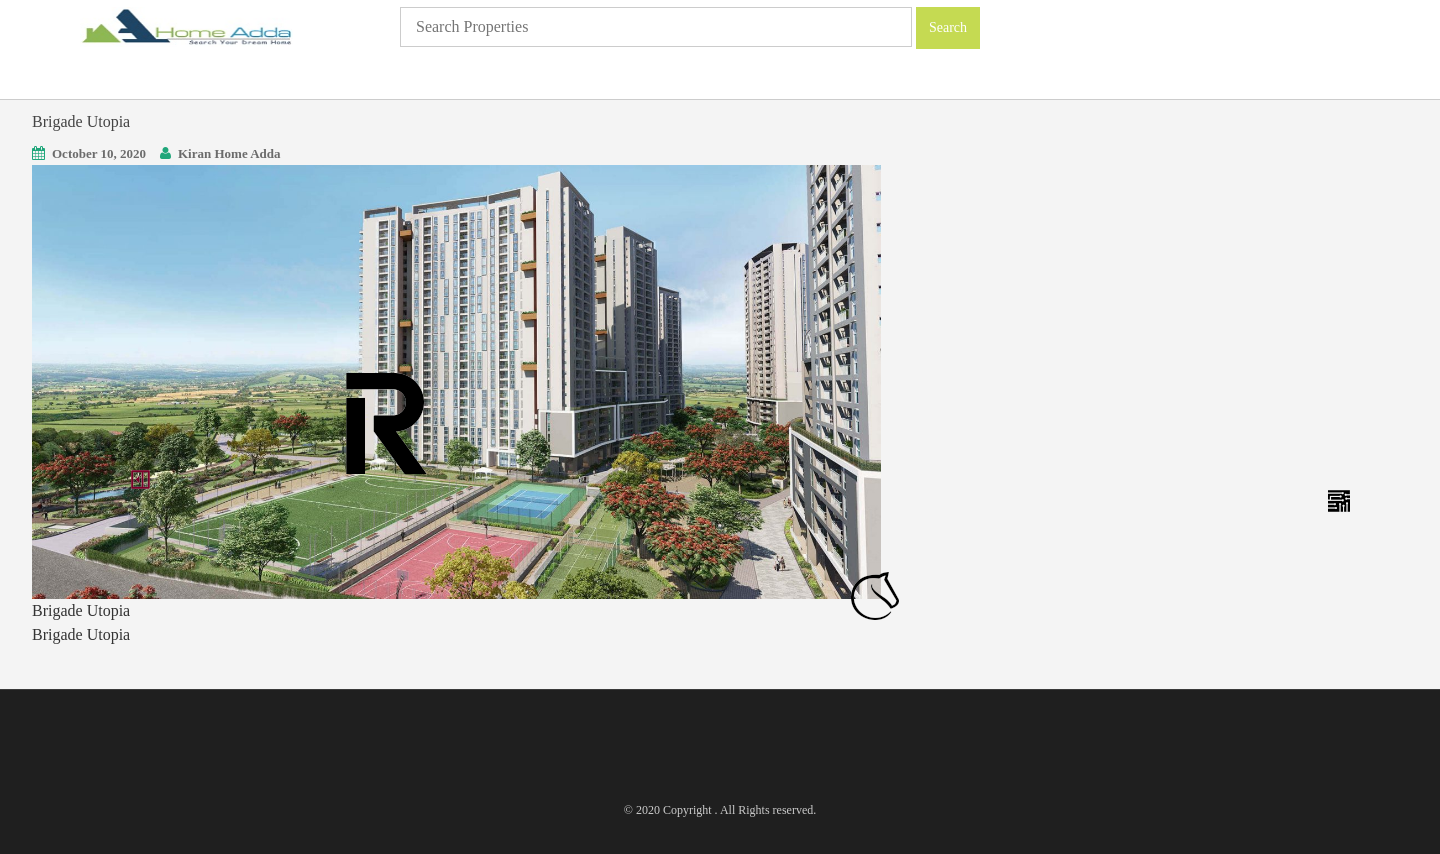  Describe the element at coordinates (1339, 501) in the screenshot. I see `multisim circuit simulation software logo` at that location.